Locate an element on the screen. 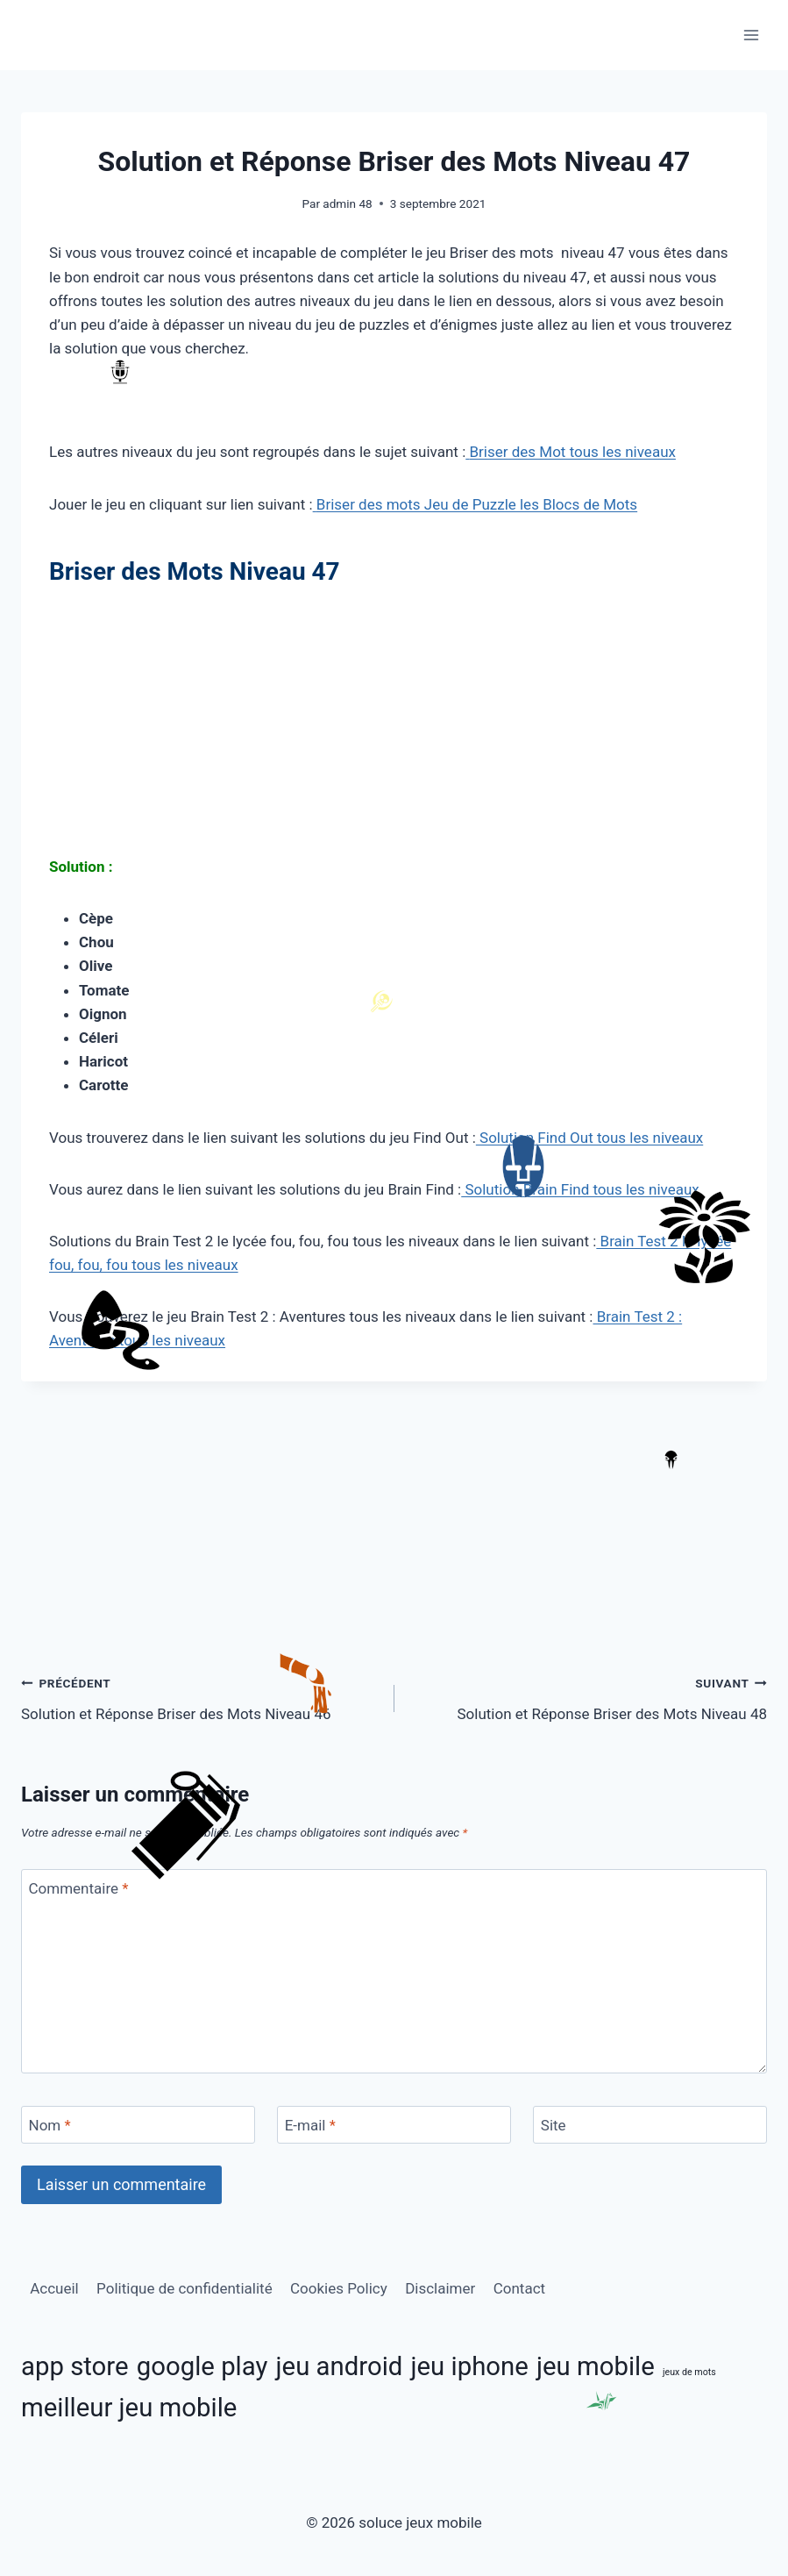  indicates a snake egg hatching in a game is located at coordinates (120, 1330).